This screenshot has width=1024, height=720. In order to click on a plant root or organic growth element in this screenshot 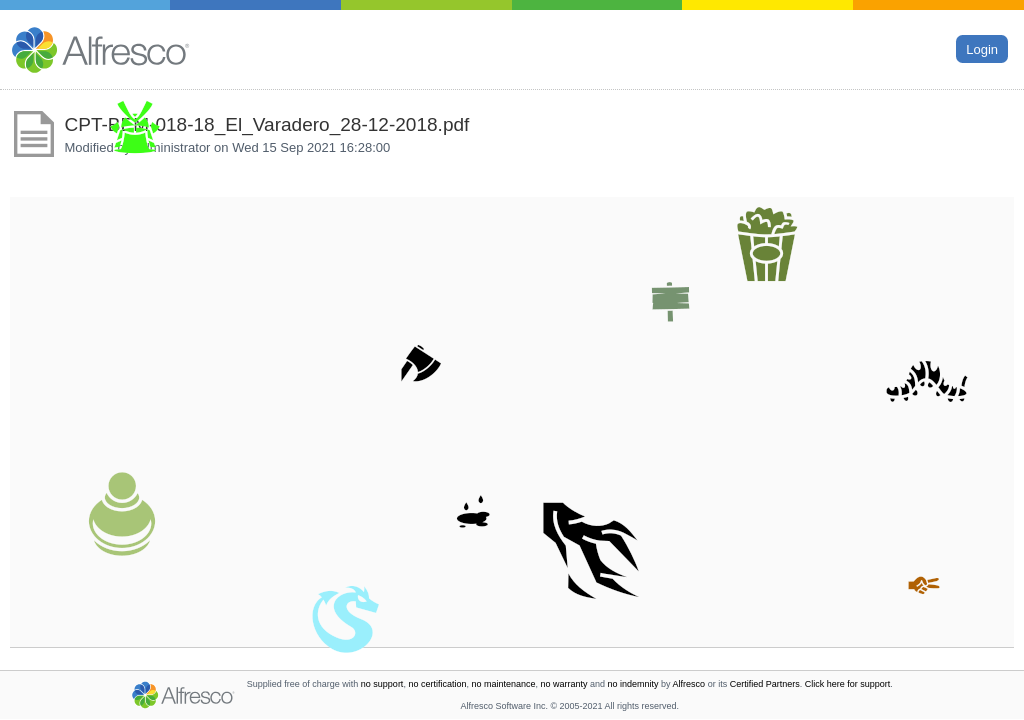, I will do `click(591, 550)`.